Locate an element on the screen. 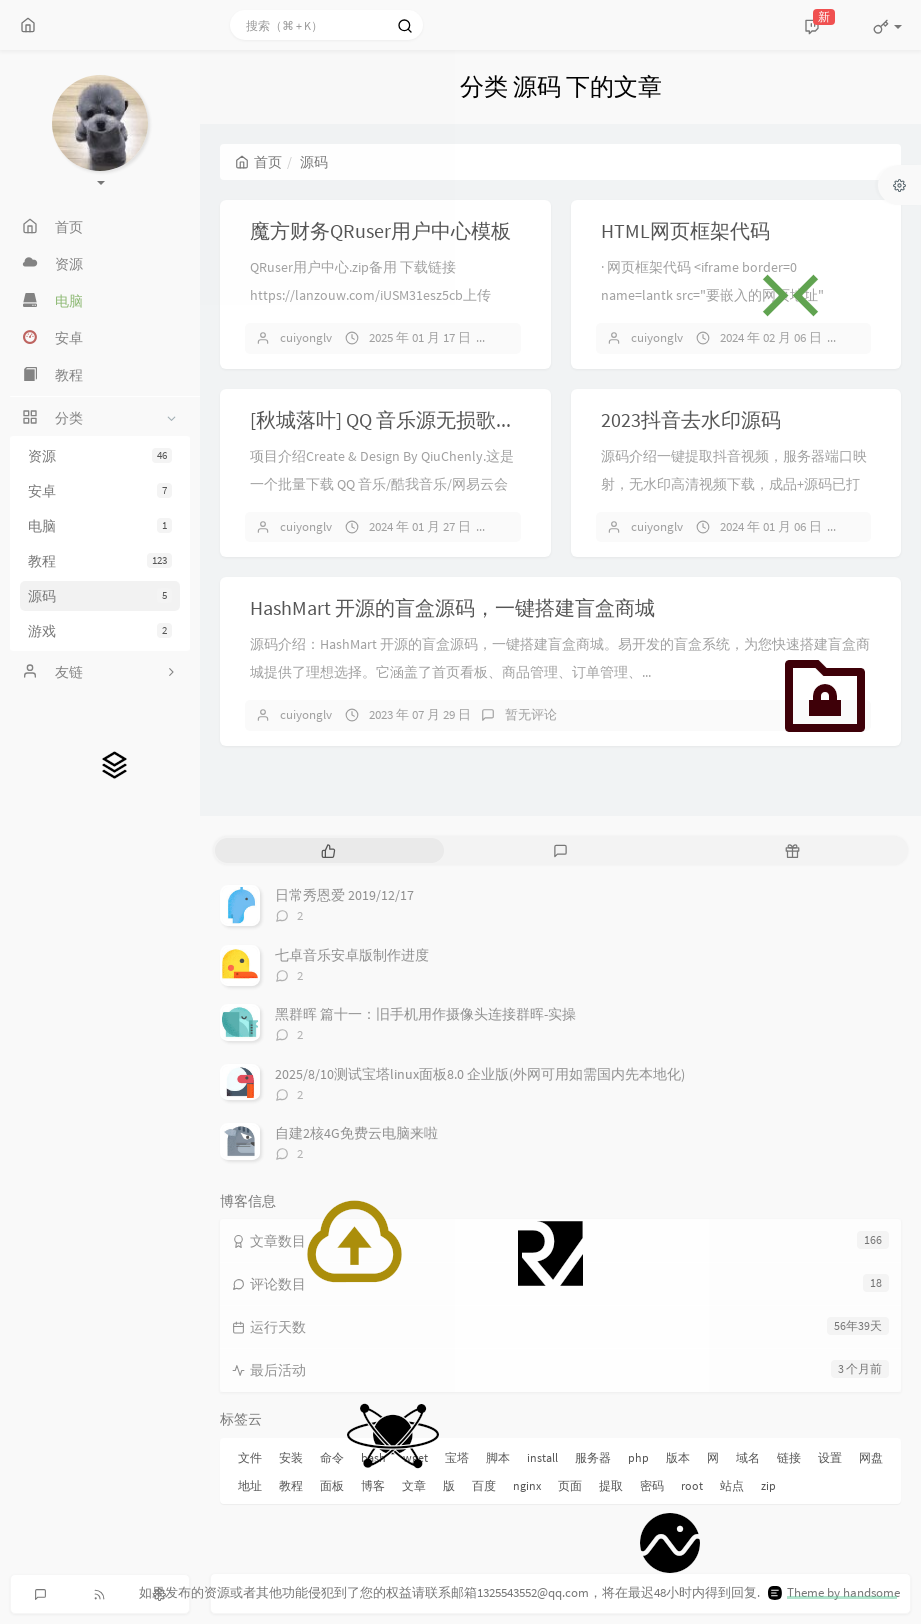  access a password-protected folder is located at coordinates (825, 696).